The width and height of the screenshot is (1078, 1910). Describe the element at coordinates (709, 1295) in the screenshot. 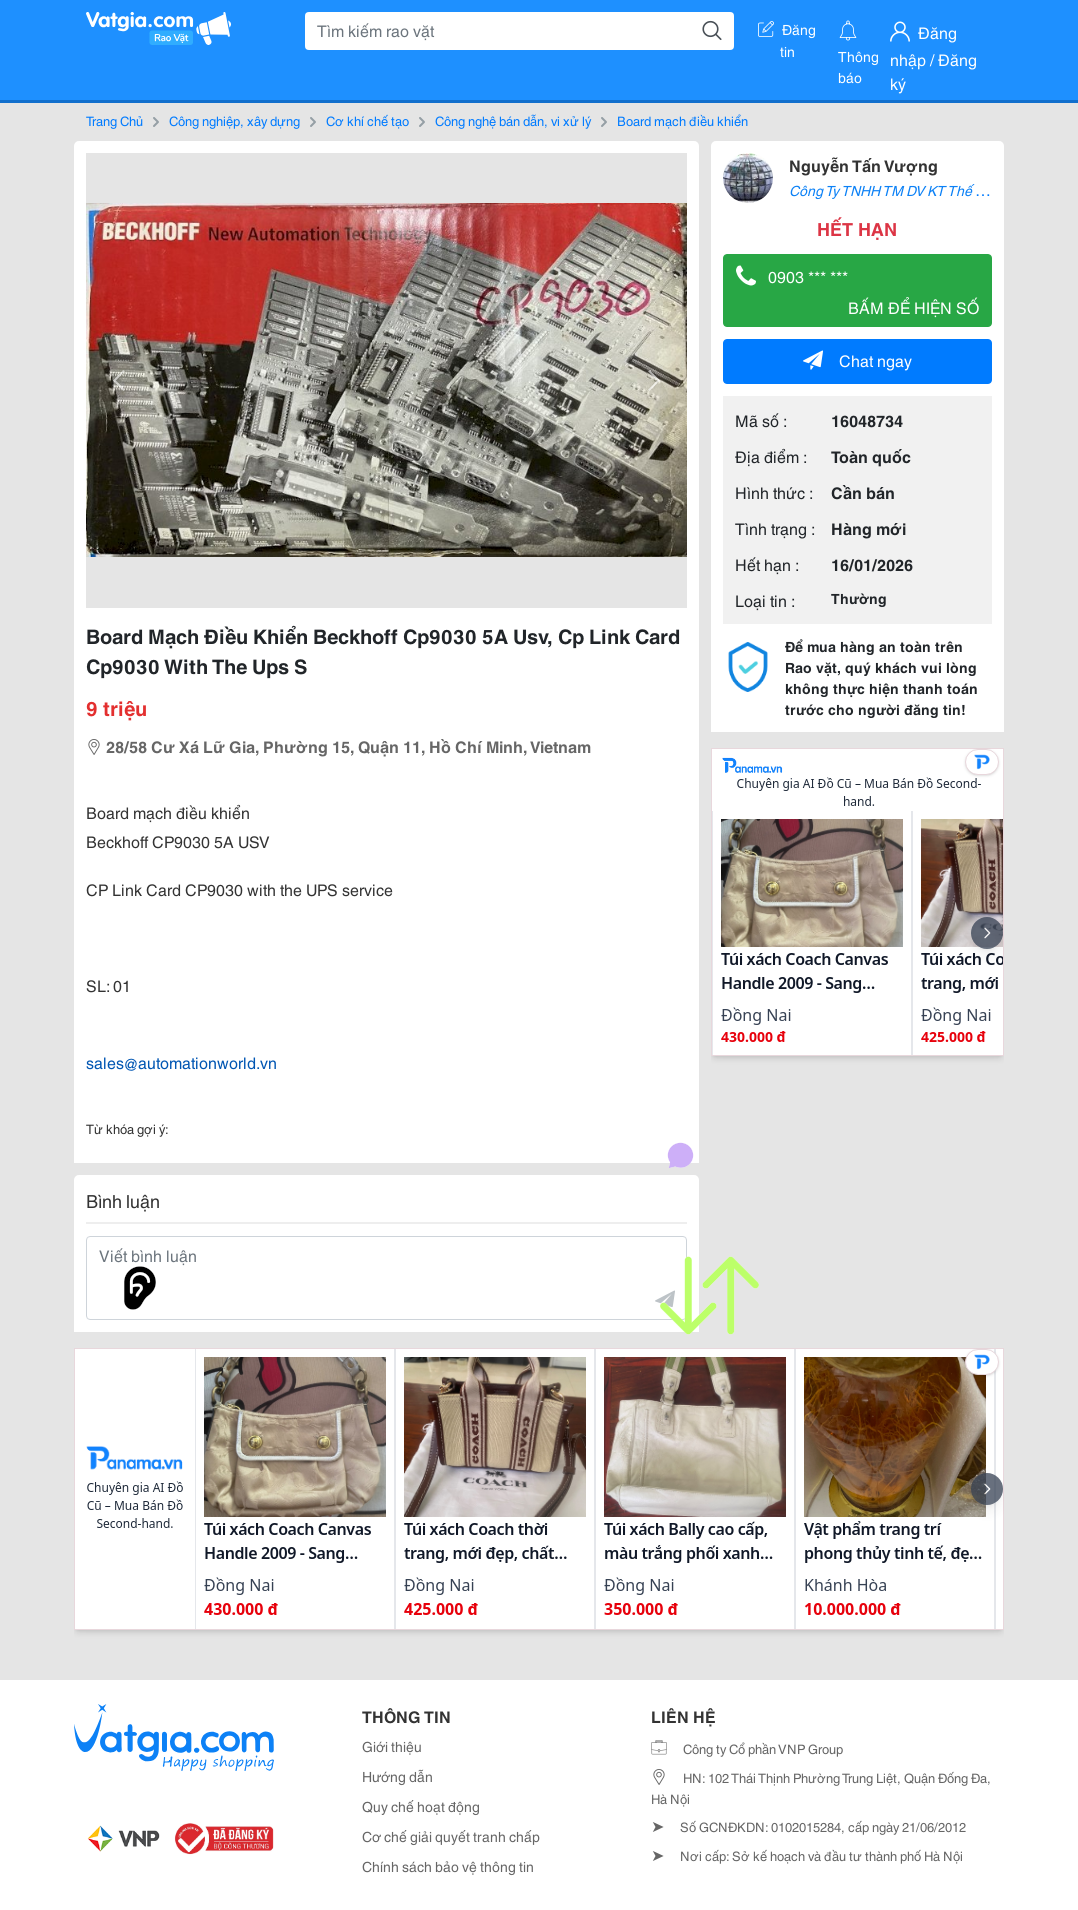

I see `swap or reorder items vertically` at that location.